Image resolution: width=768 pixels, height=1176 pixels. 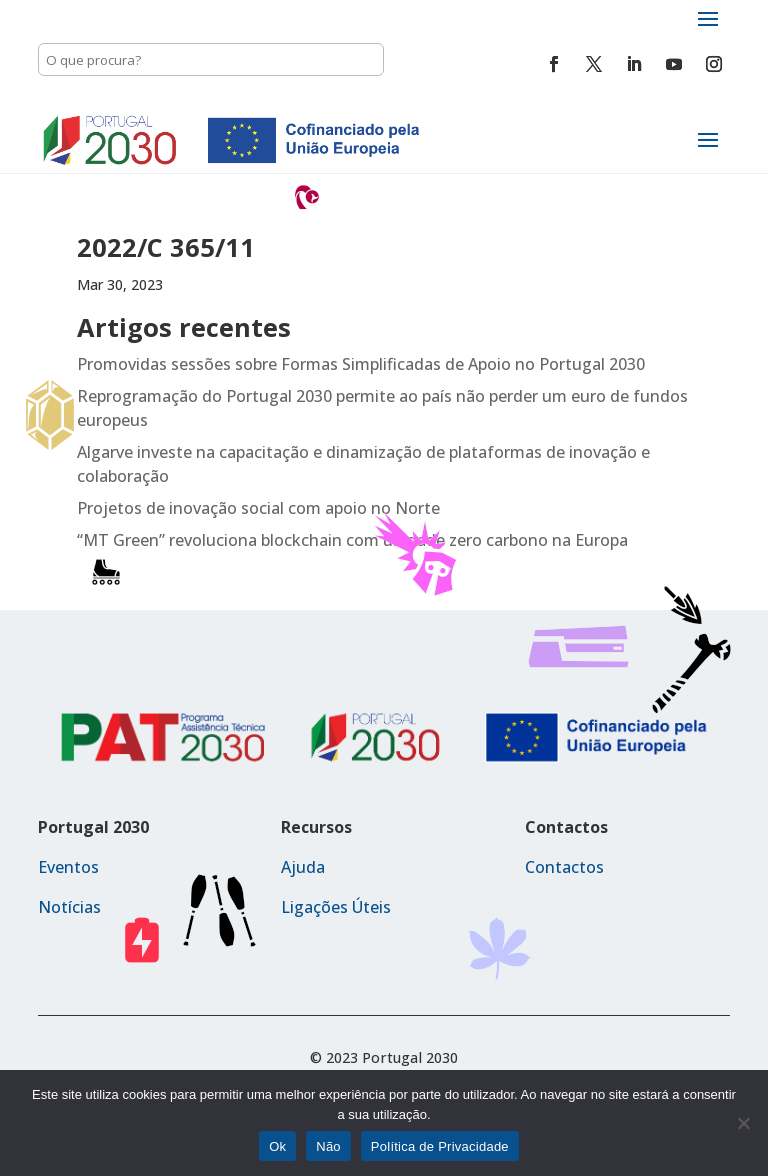 I want to click on a monster or creature ability indicator, so click(x=307, y=197).